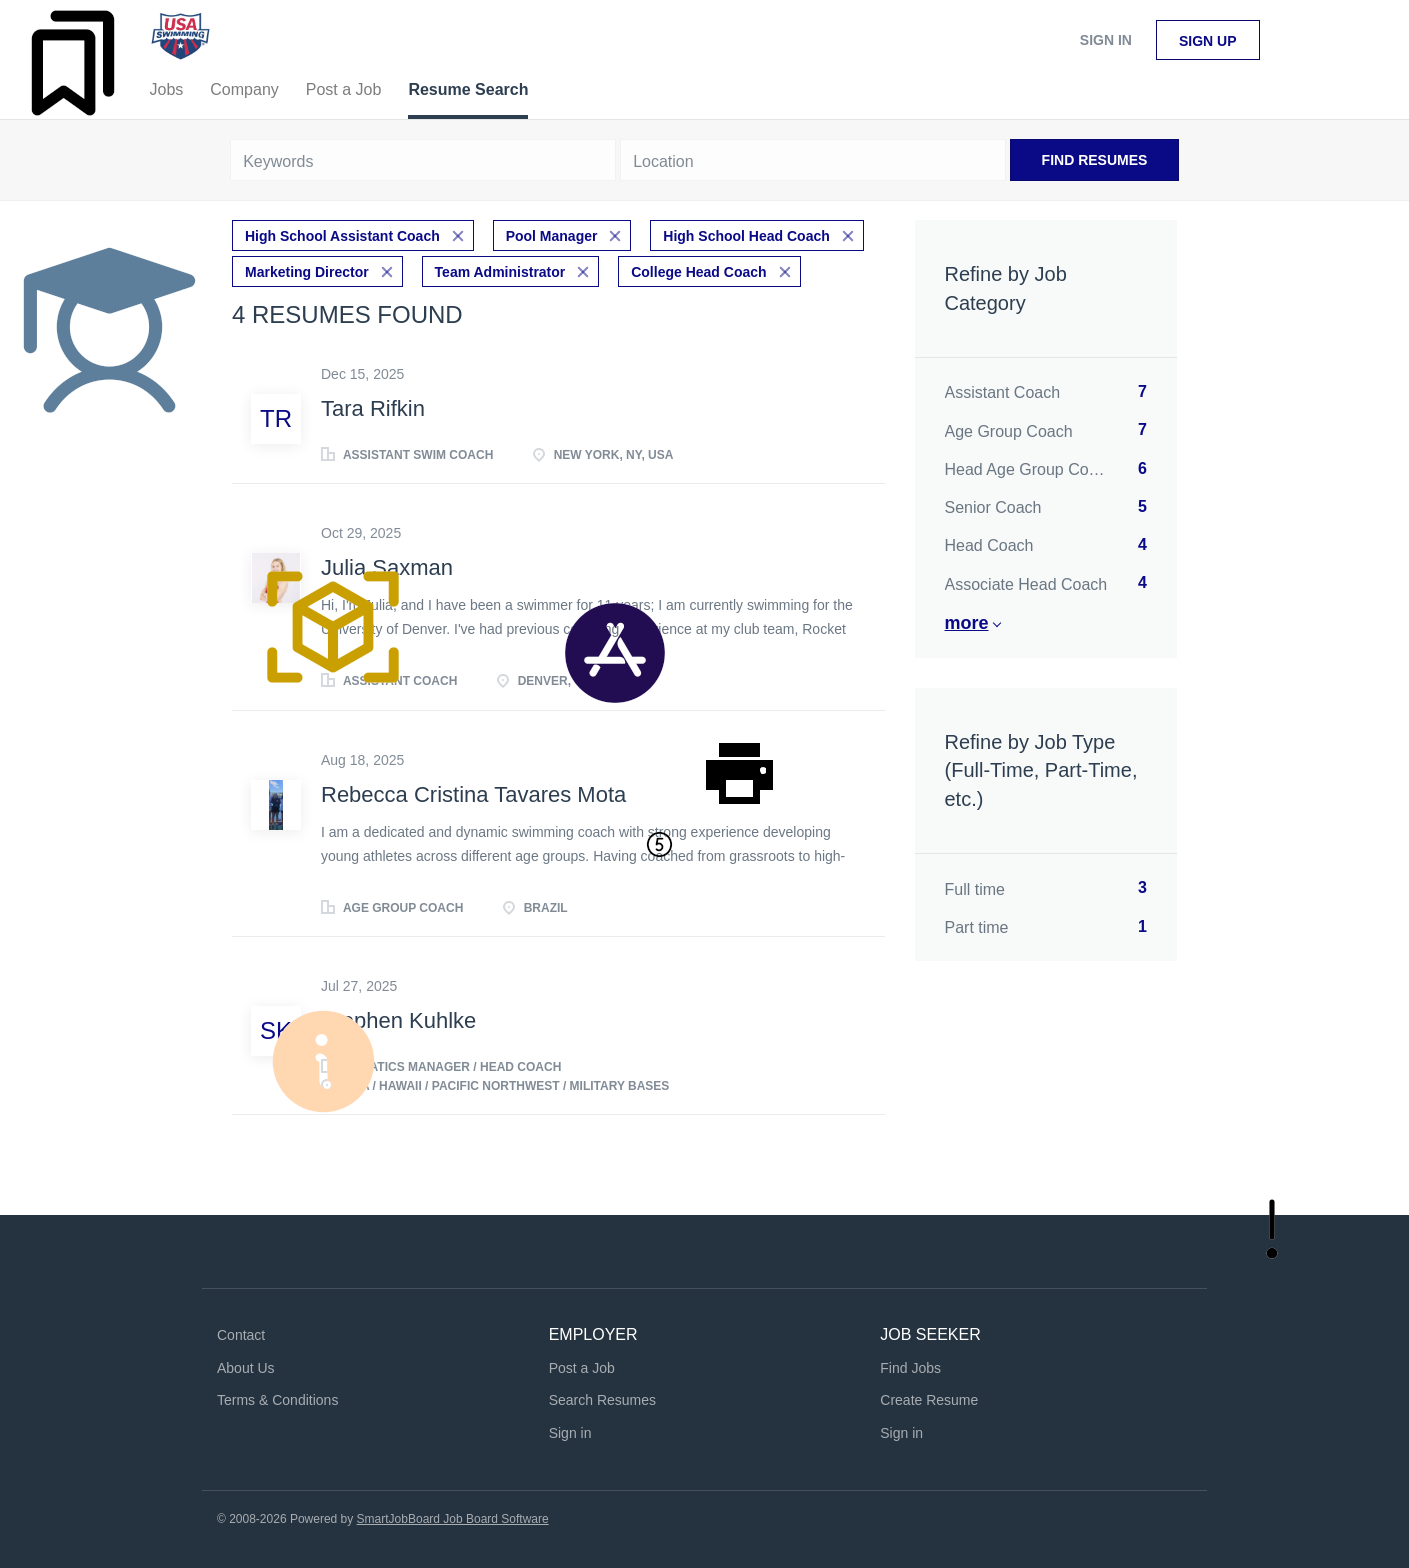  What do you see at coordinates (73, 63) in the screenshot?
I see `view your saved bookmarks` at bounding box center [73, 63].